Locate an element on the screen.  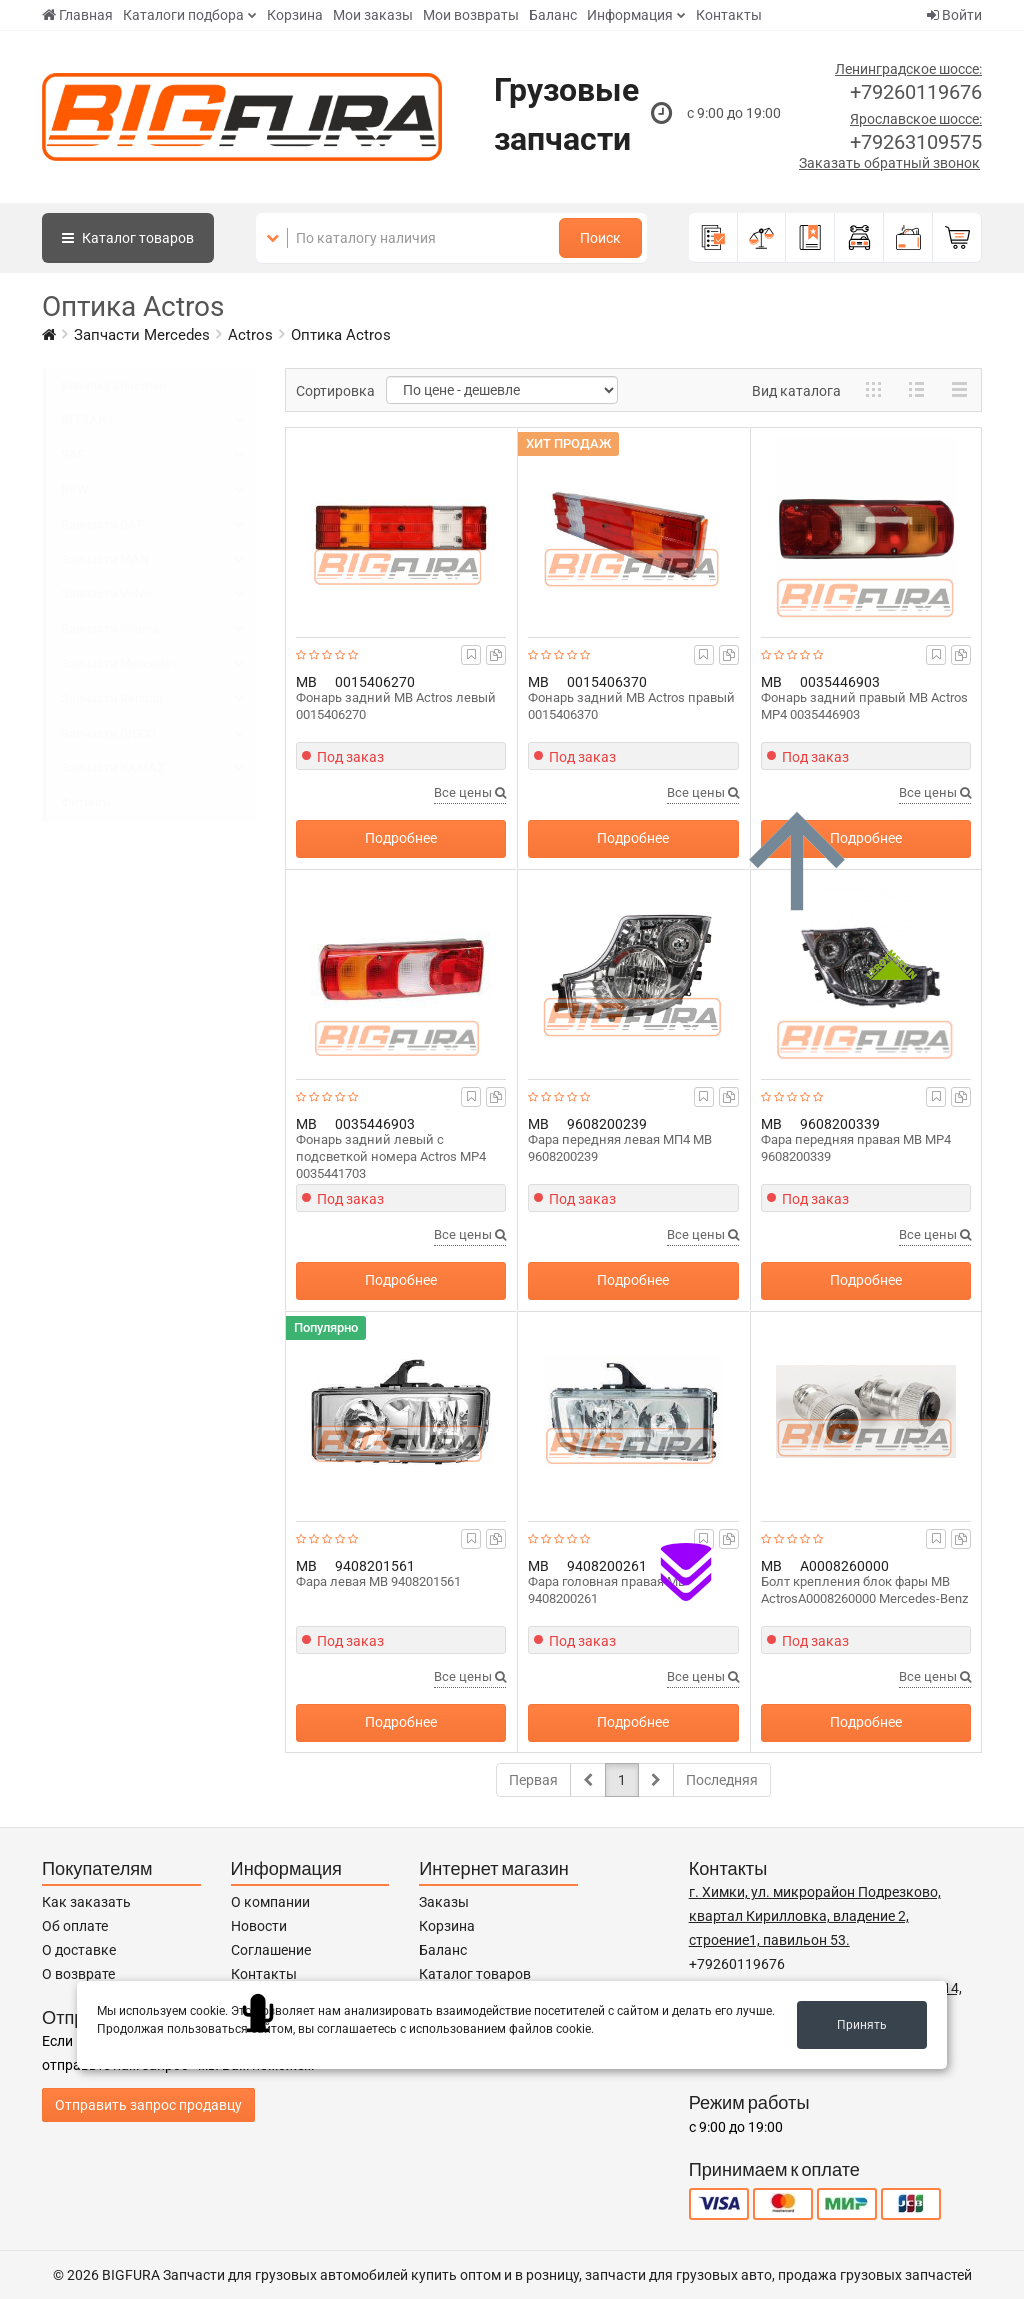
VictoriaMetrics logo is located at coordinates (686, 1572).